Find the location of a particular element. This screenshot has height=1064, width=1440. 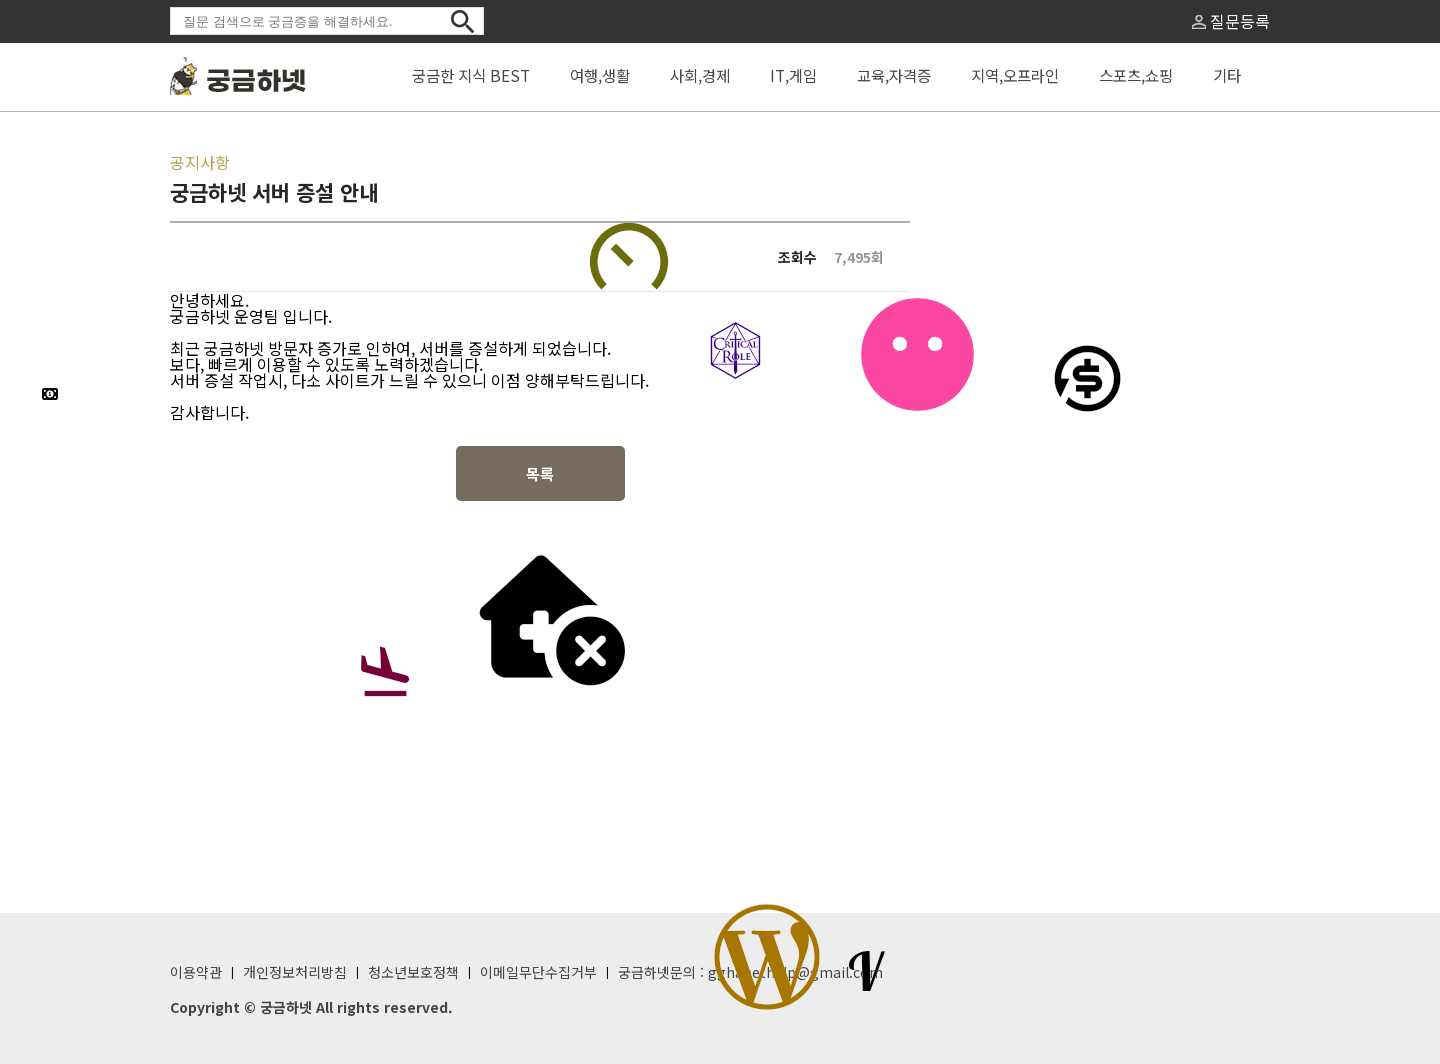

view payment or billing details is located at coordinates (50, 394).